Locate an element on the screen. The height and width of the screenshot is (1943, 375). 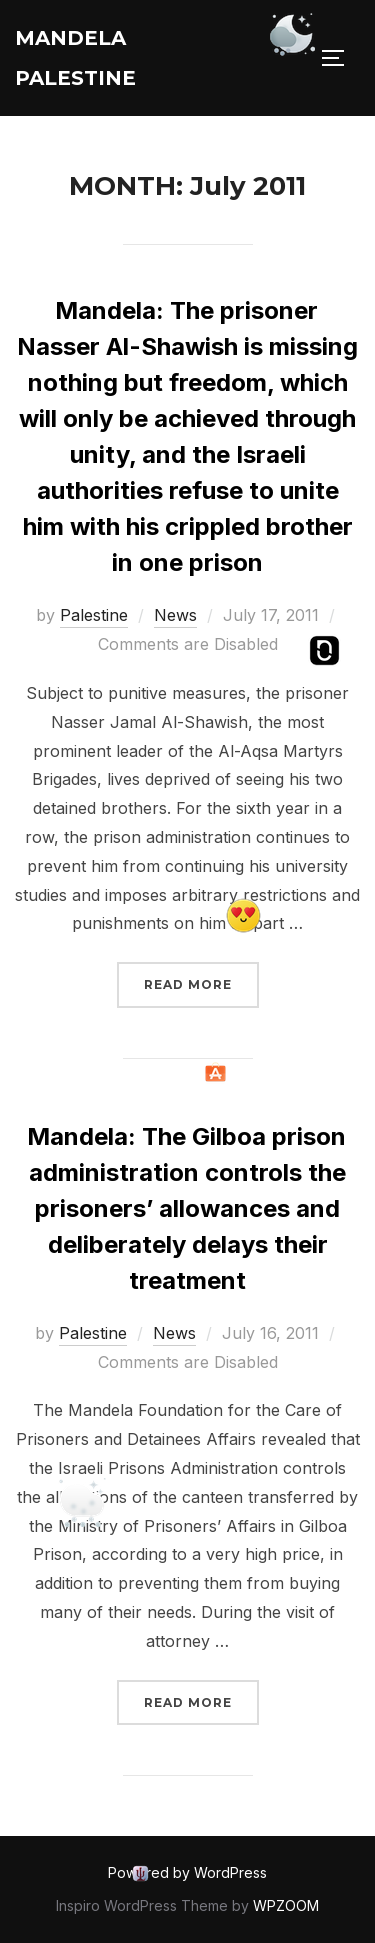
indicates snowy weather conditions at night is located at coordinates (82, 1502).